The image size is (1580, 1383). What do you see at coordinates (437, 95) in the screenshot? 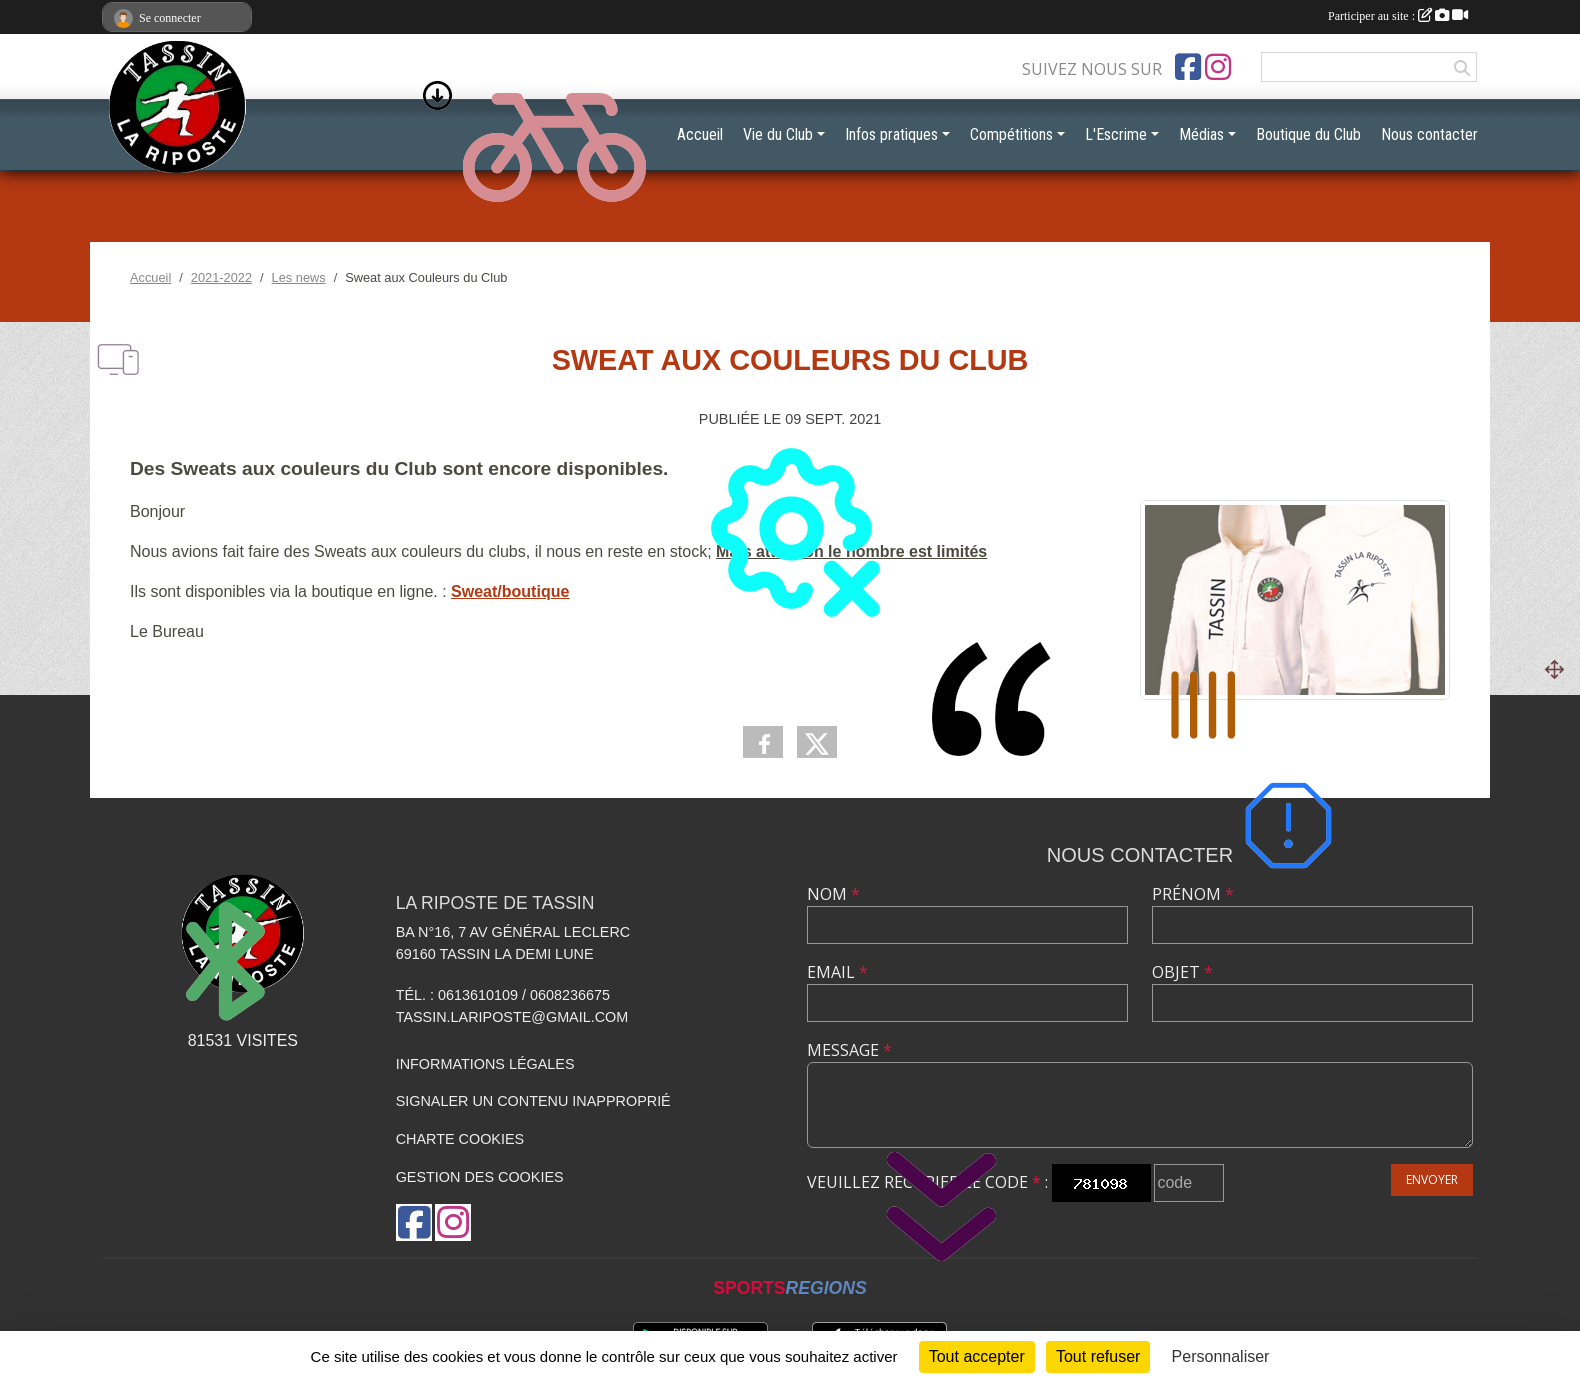
I see `download a file or content` at bounding box center [437, 95].